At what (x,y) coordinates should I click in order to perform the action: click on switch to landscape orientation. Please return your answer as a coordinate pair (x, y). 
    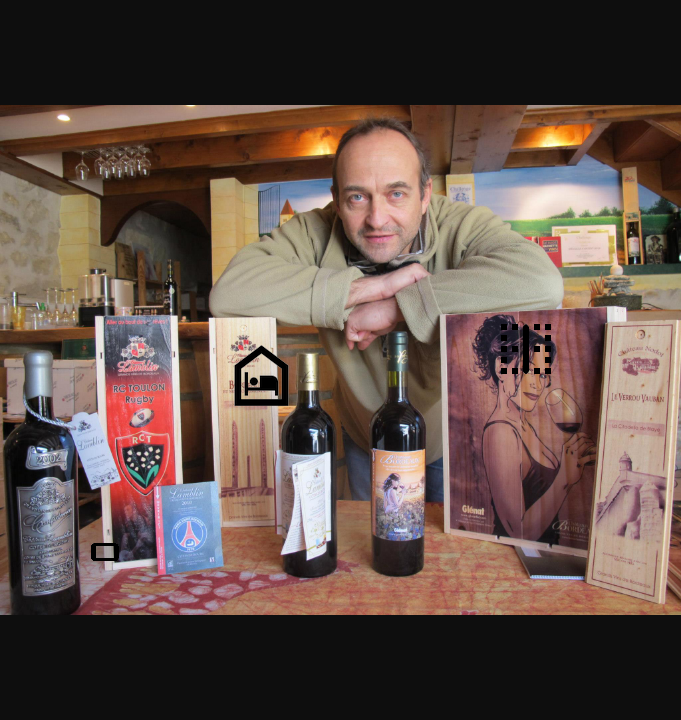
    Looking at the image, I should click on (105, 552).